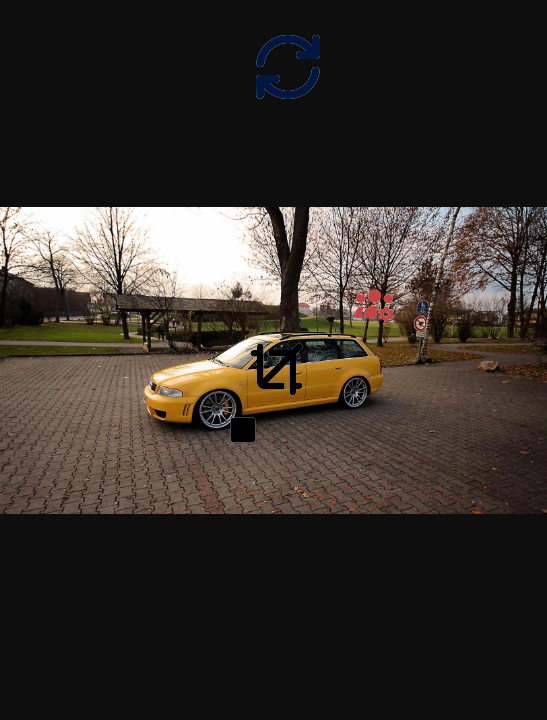  What do you see at coordinates (243, 430) in the screenshot?
I see `stop media playback` at bounding box center [243, 430].